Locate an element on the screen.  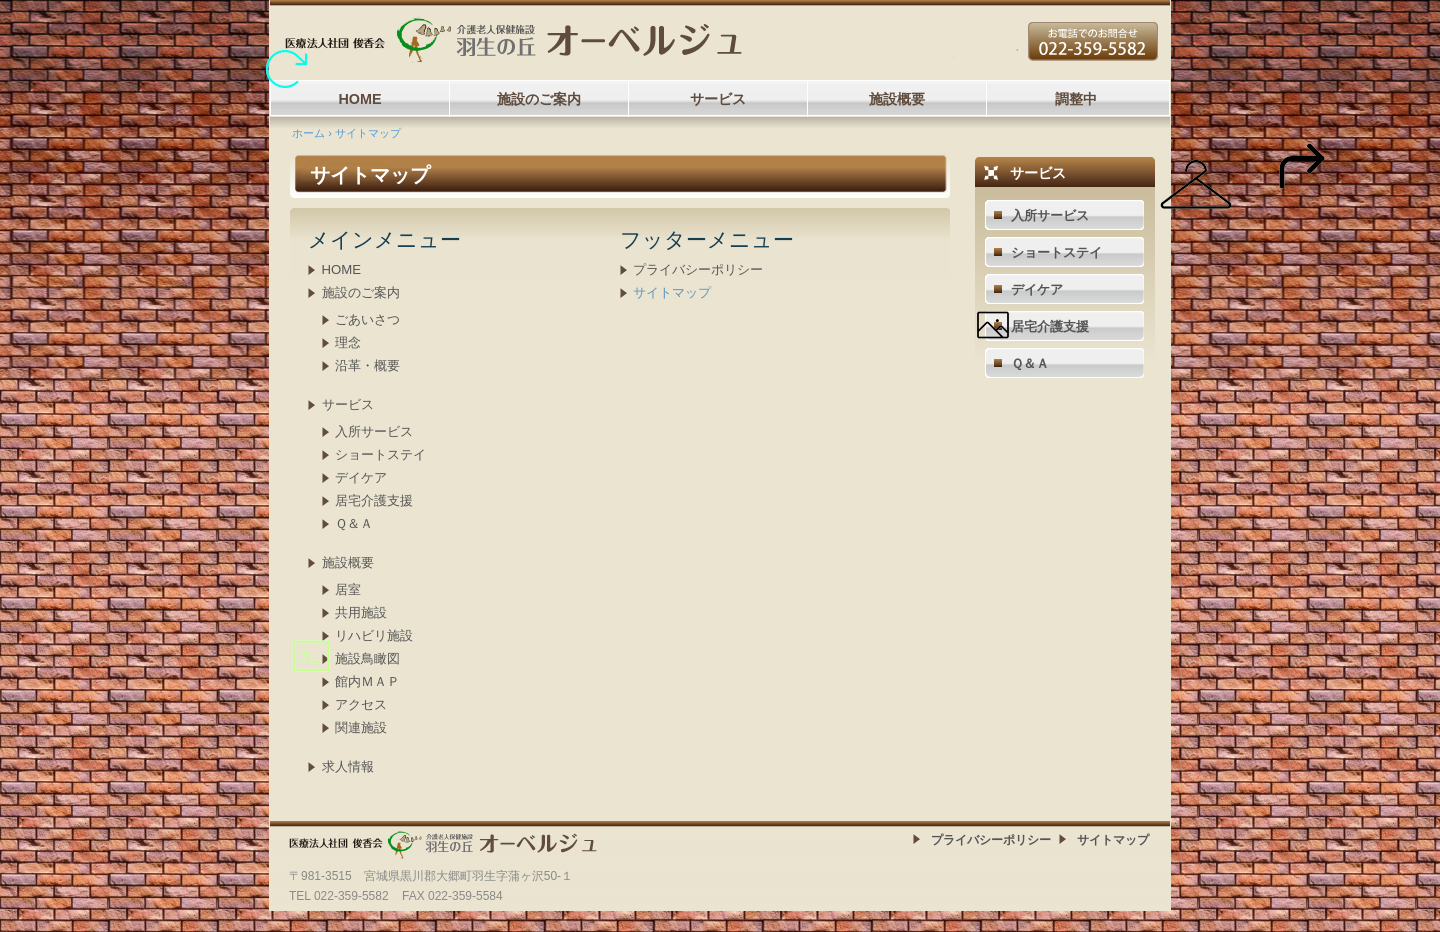
forward or share content is located at coordinates (1302, 166).